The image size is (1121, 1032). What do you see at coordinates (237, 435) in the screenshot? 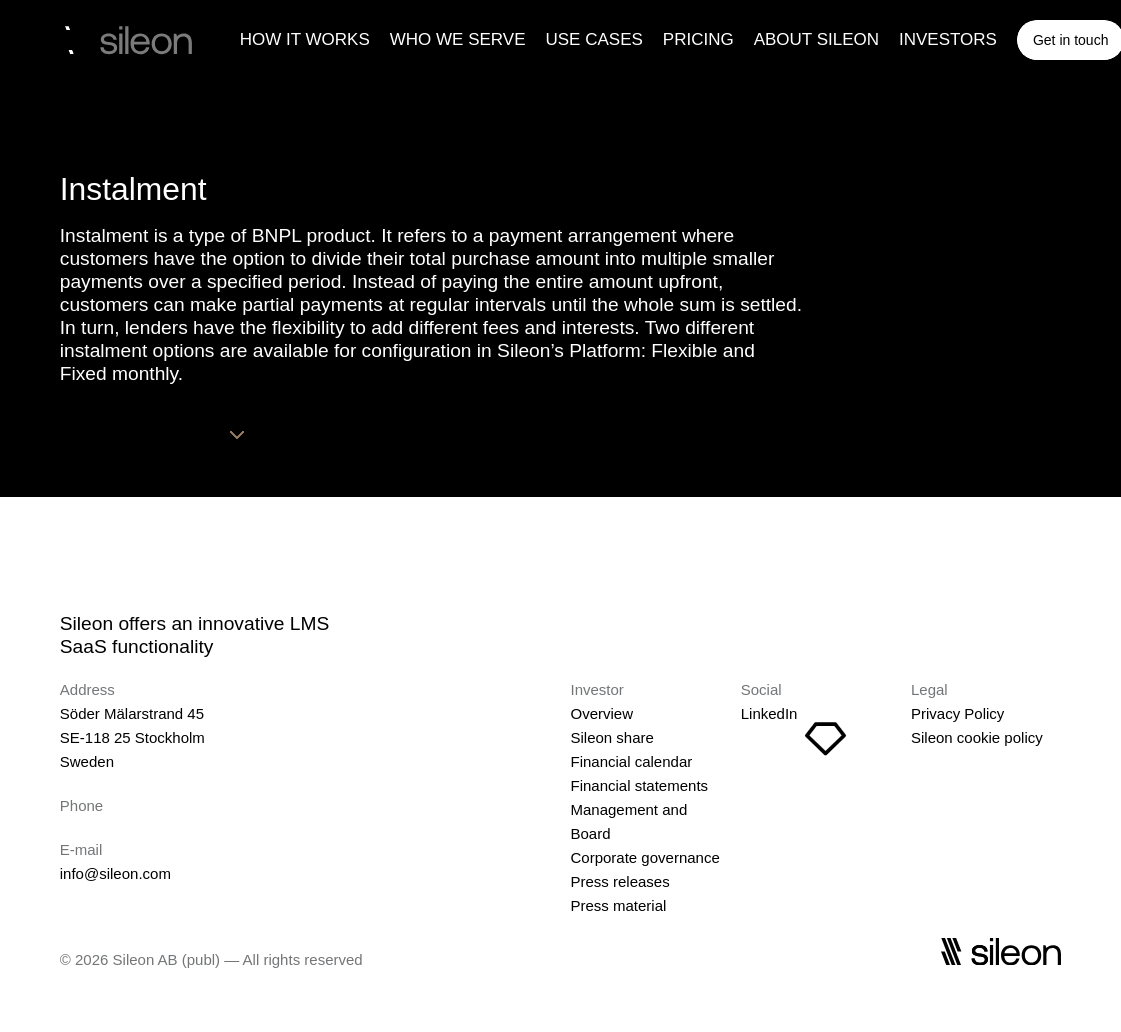
I see `expand a dropdown menu or collapsible section` at bounding box center [237, 435].